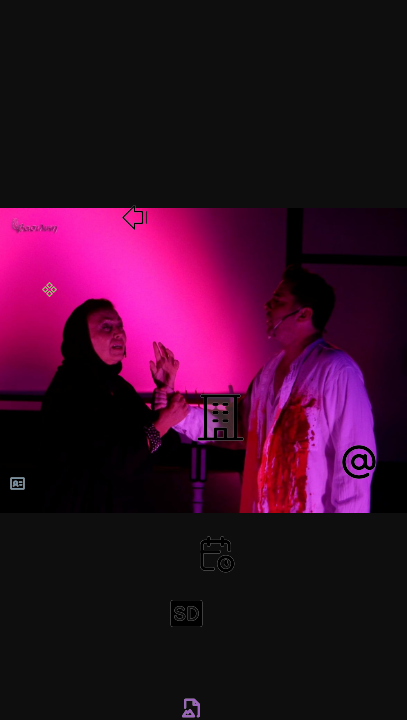 This screenshot has height=720, width=407. Describe the element at coordinates (192, 708) in the screenshot. I see `view image file` at that location.